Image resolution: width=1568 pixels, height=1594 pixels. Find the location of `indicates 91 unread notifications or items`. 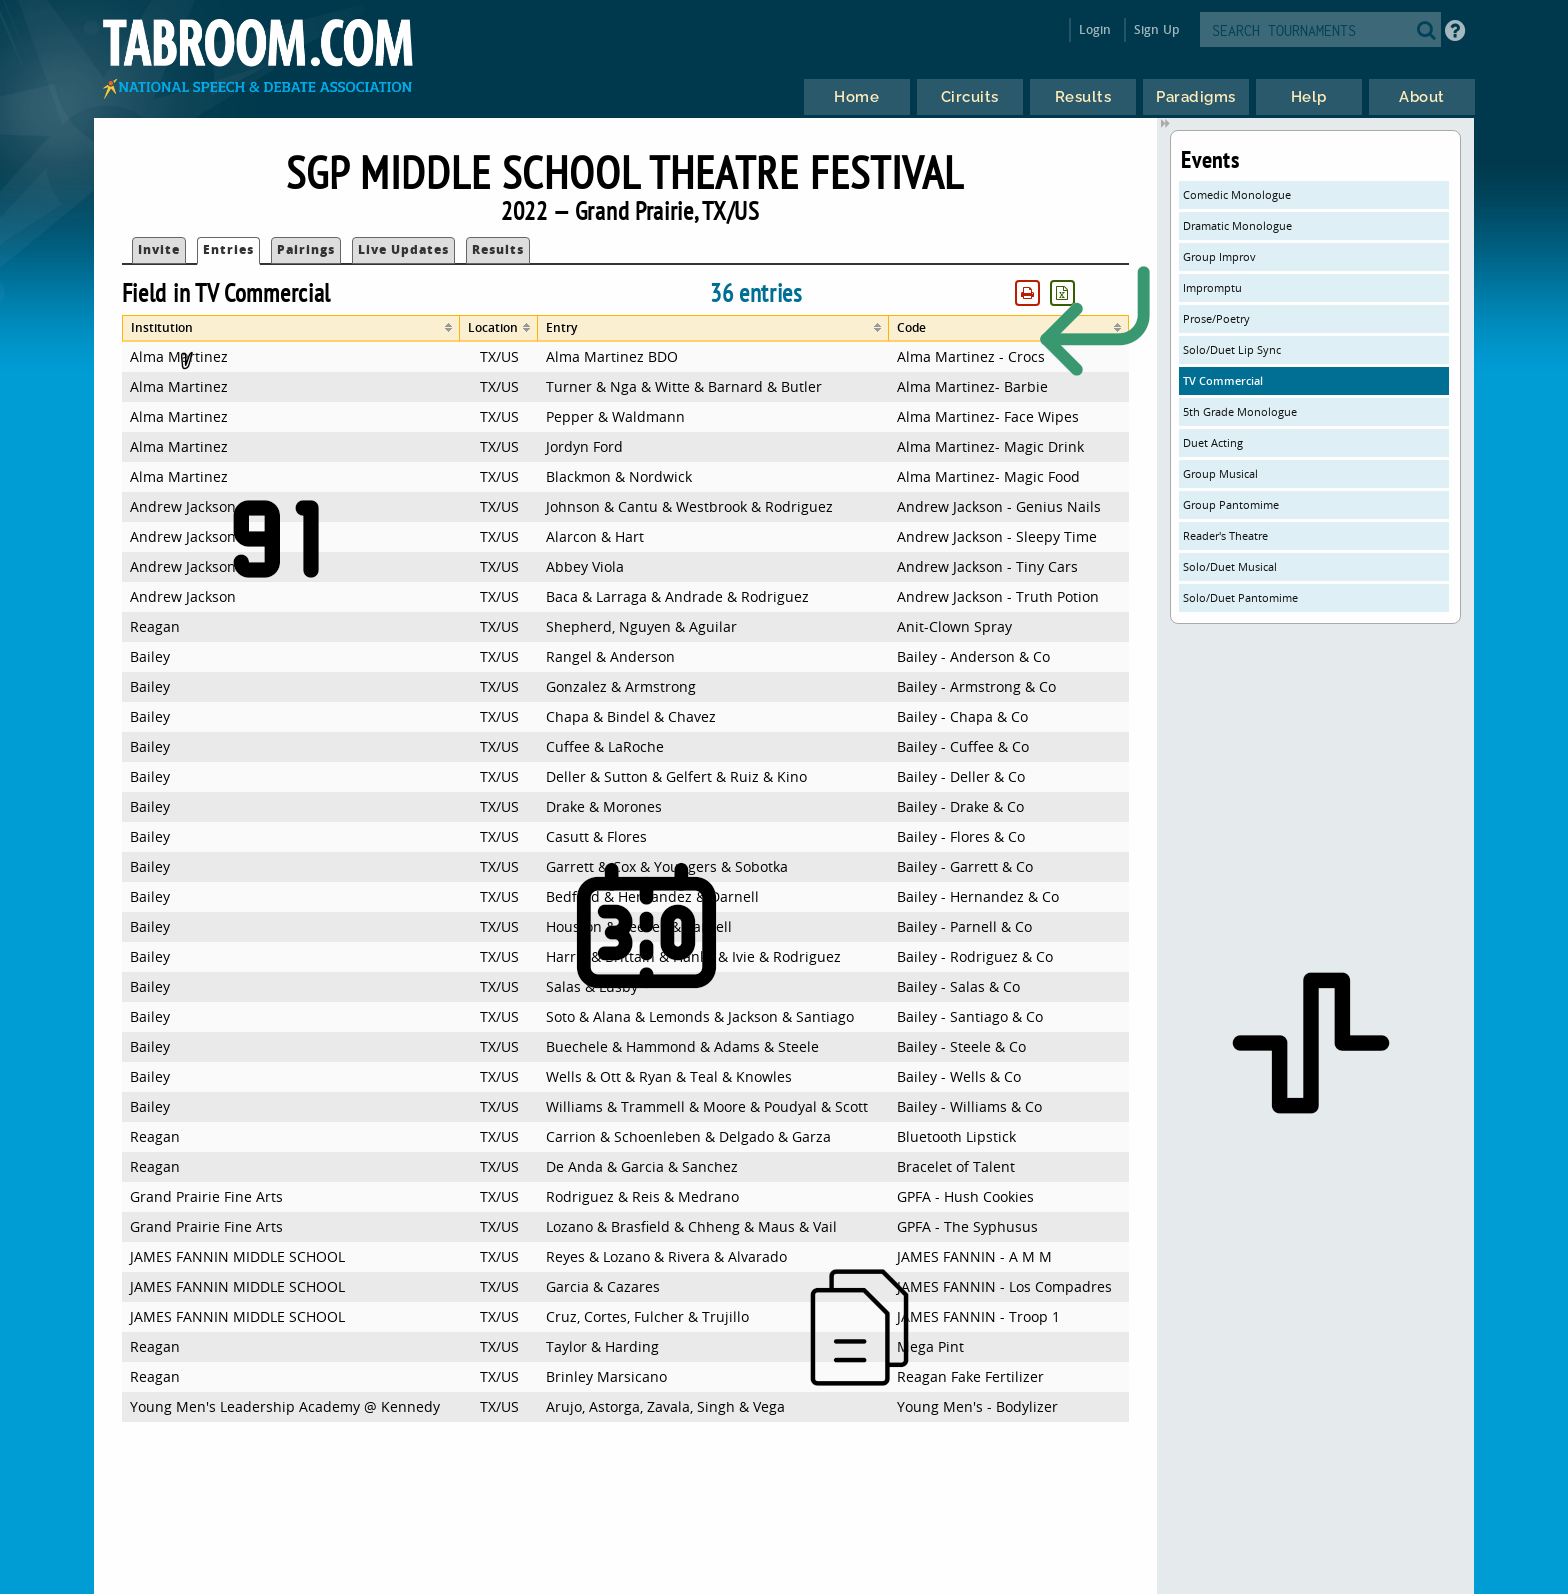

indicates 91 unread notifications or items is located at coordinates (280, 539).